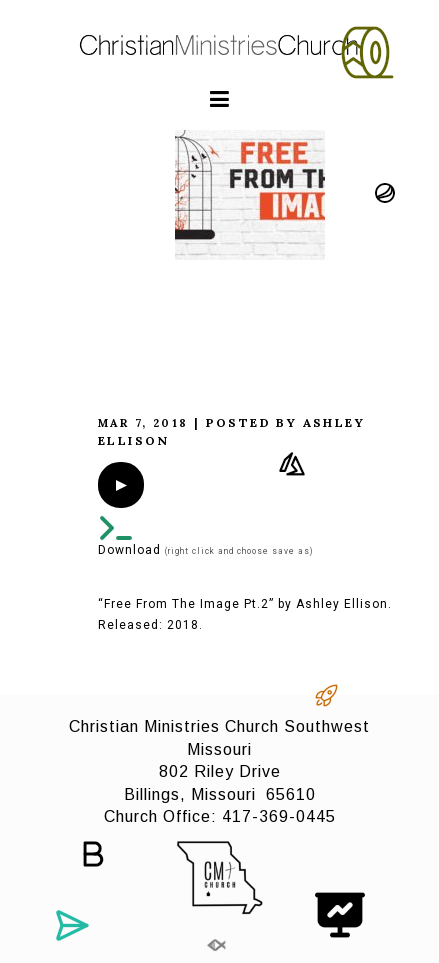  I want to click on start a presentation or slideshow, so click(340, 915).